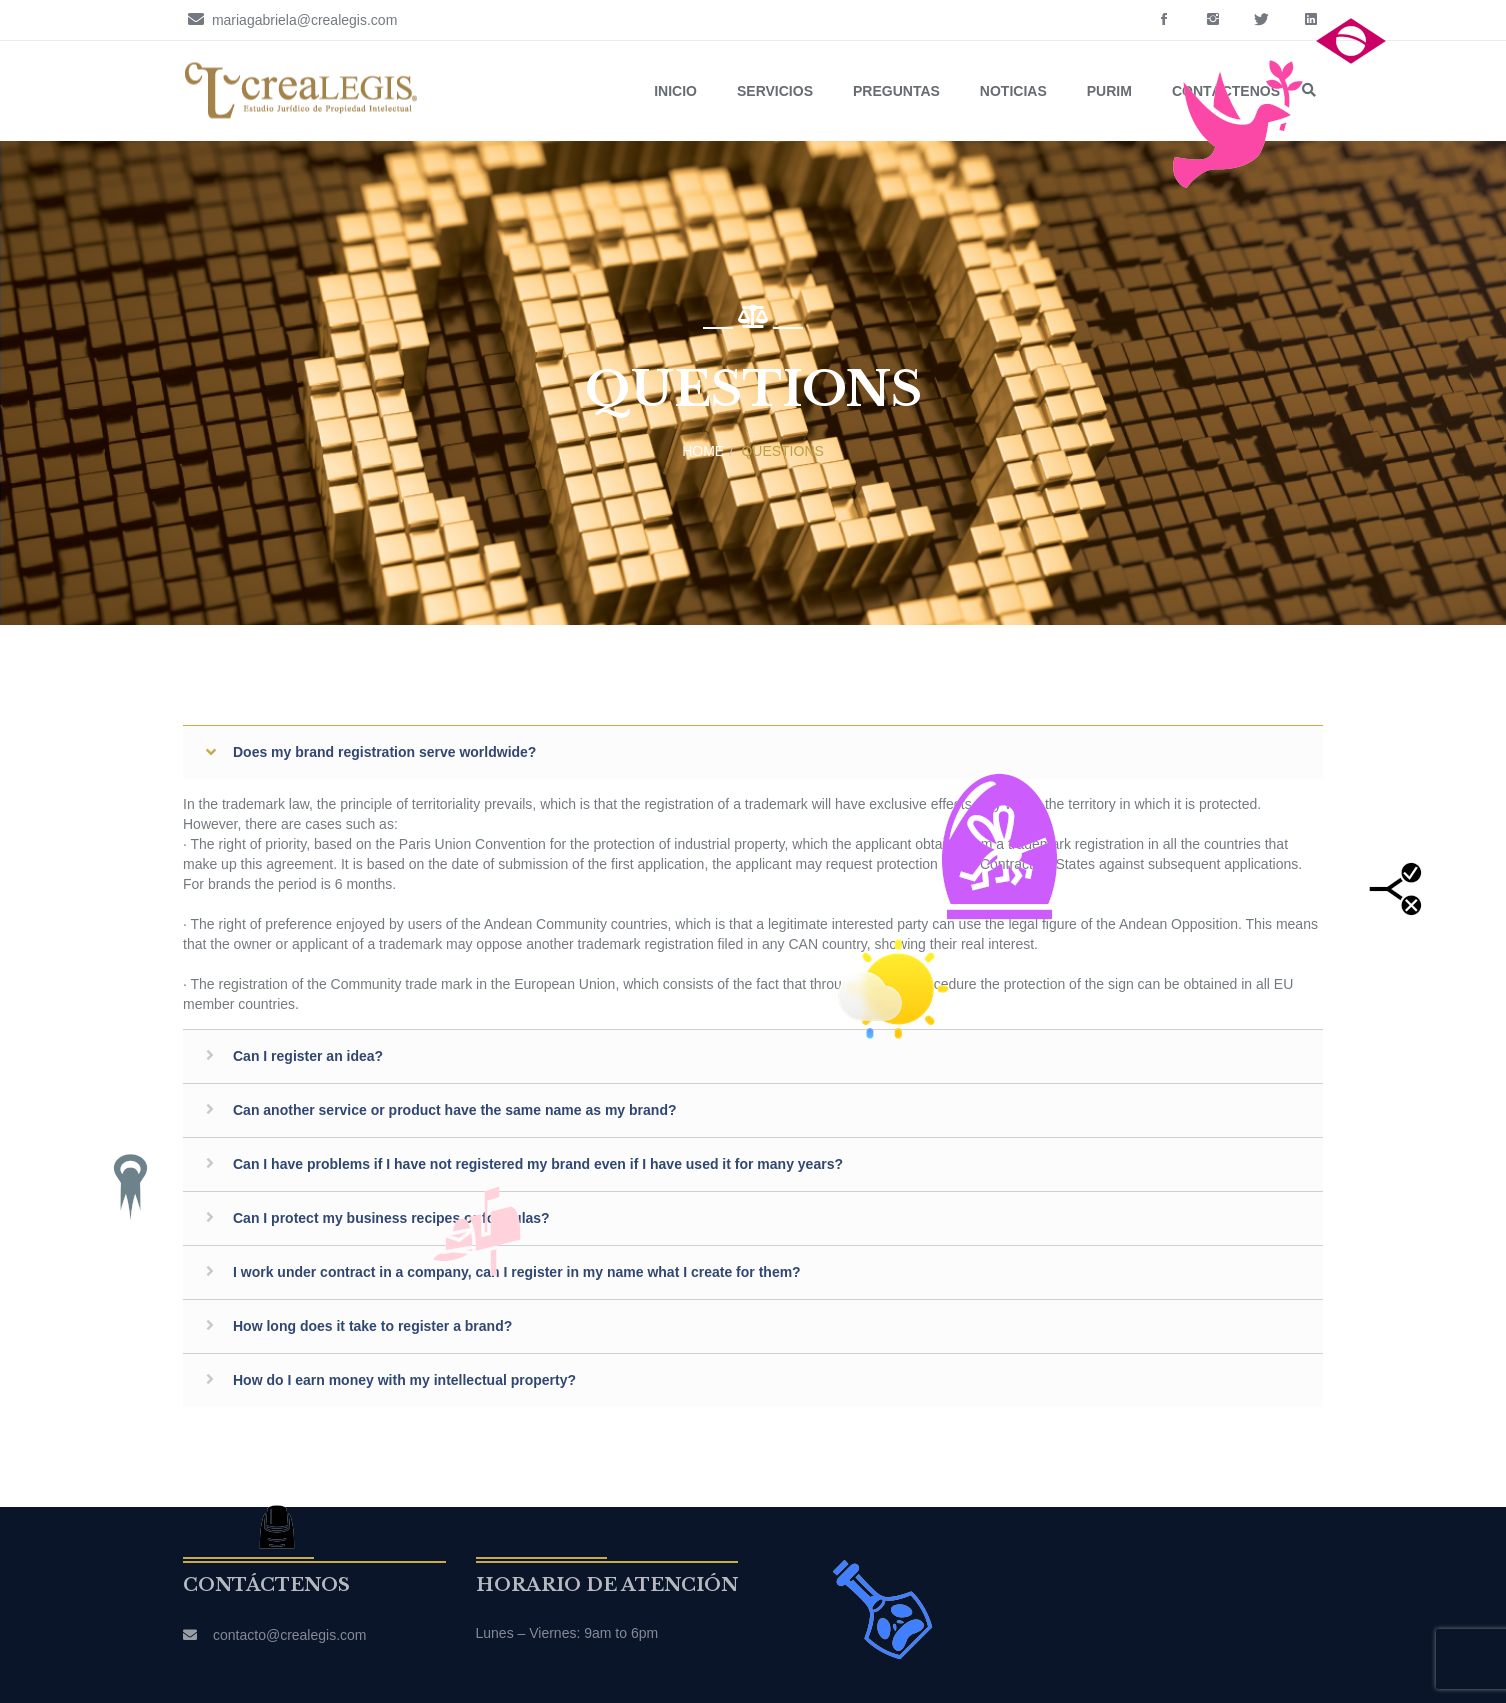 Image resolution: width=1506 pixels, height=1703 pixels. Describe the element at coordinates (1351, 41) in the screenshot. I see `select brazilian portuguese language` at that location.